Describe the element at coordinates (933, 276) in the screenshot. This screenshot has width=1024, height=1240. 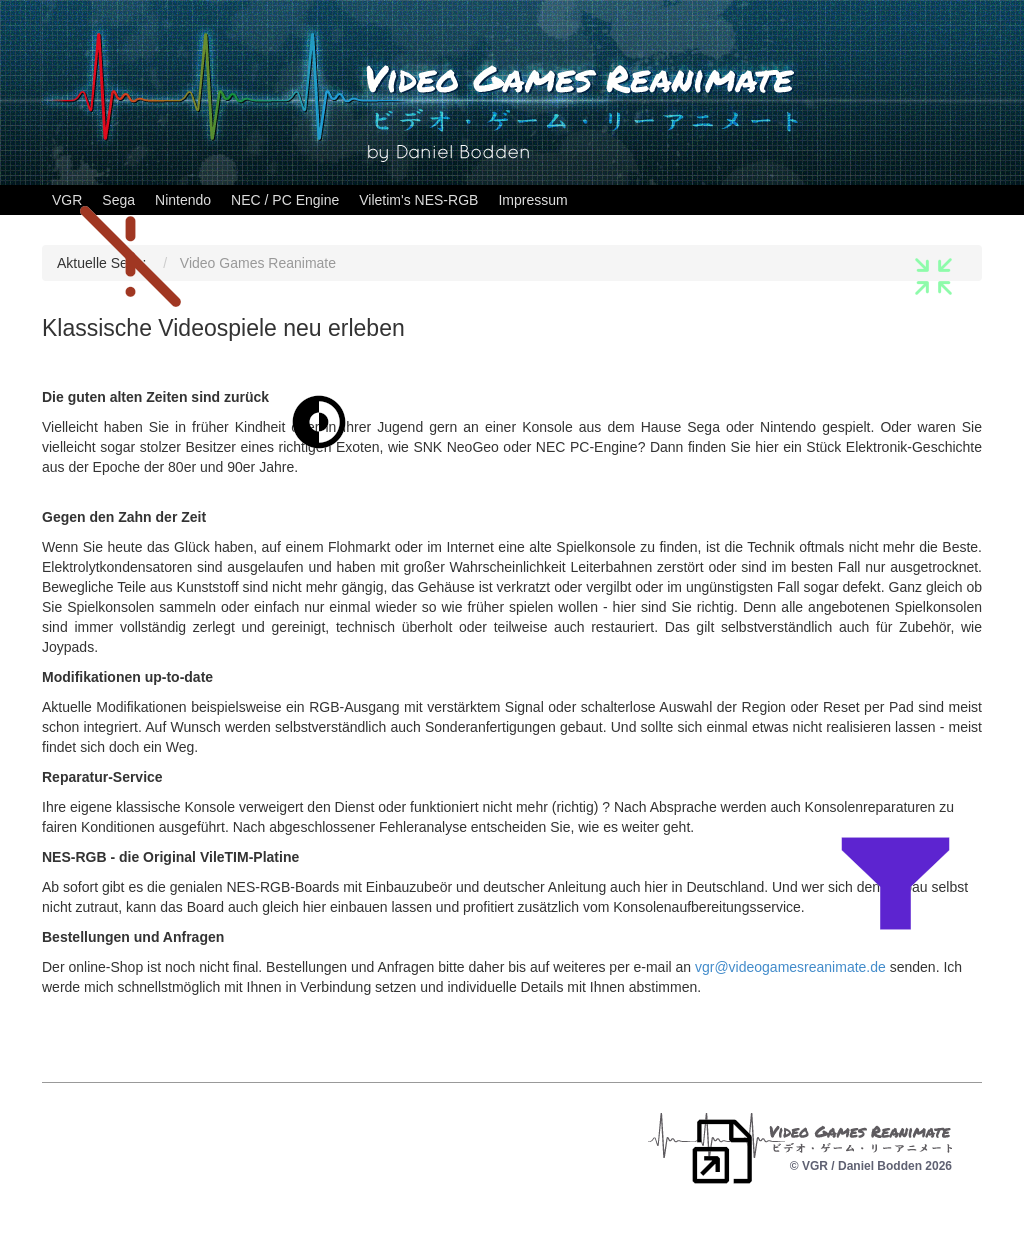
I see `exit fullscreen mode` at that location.